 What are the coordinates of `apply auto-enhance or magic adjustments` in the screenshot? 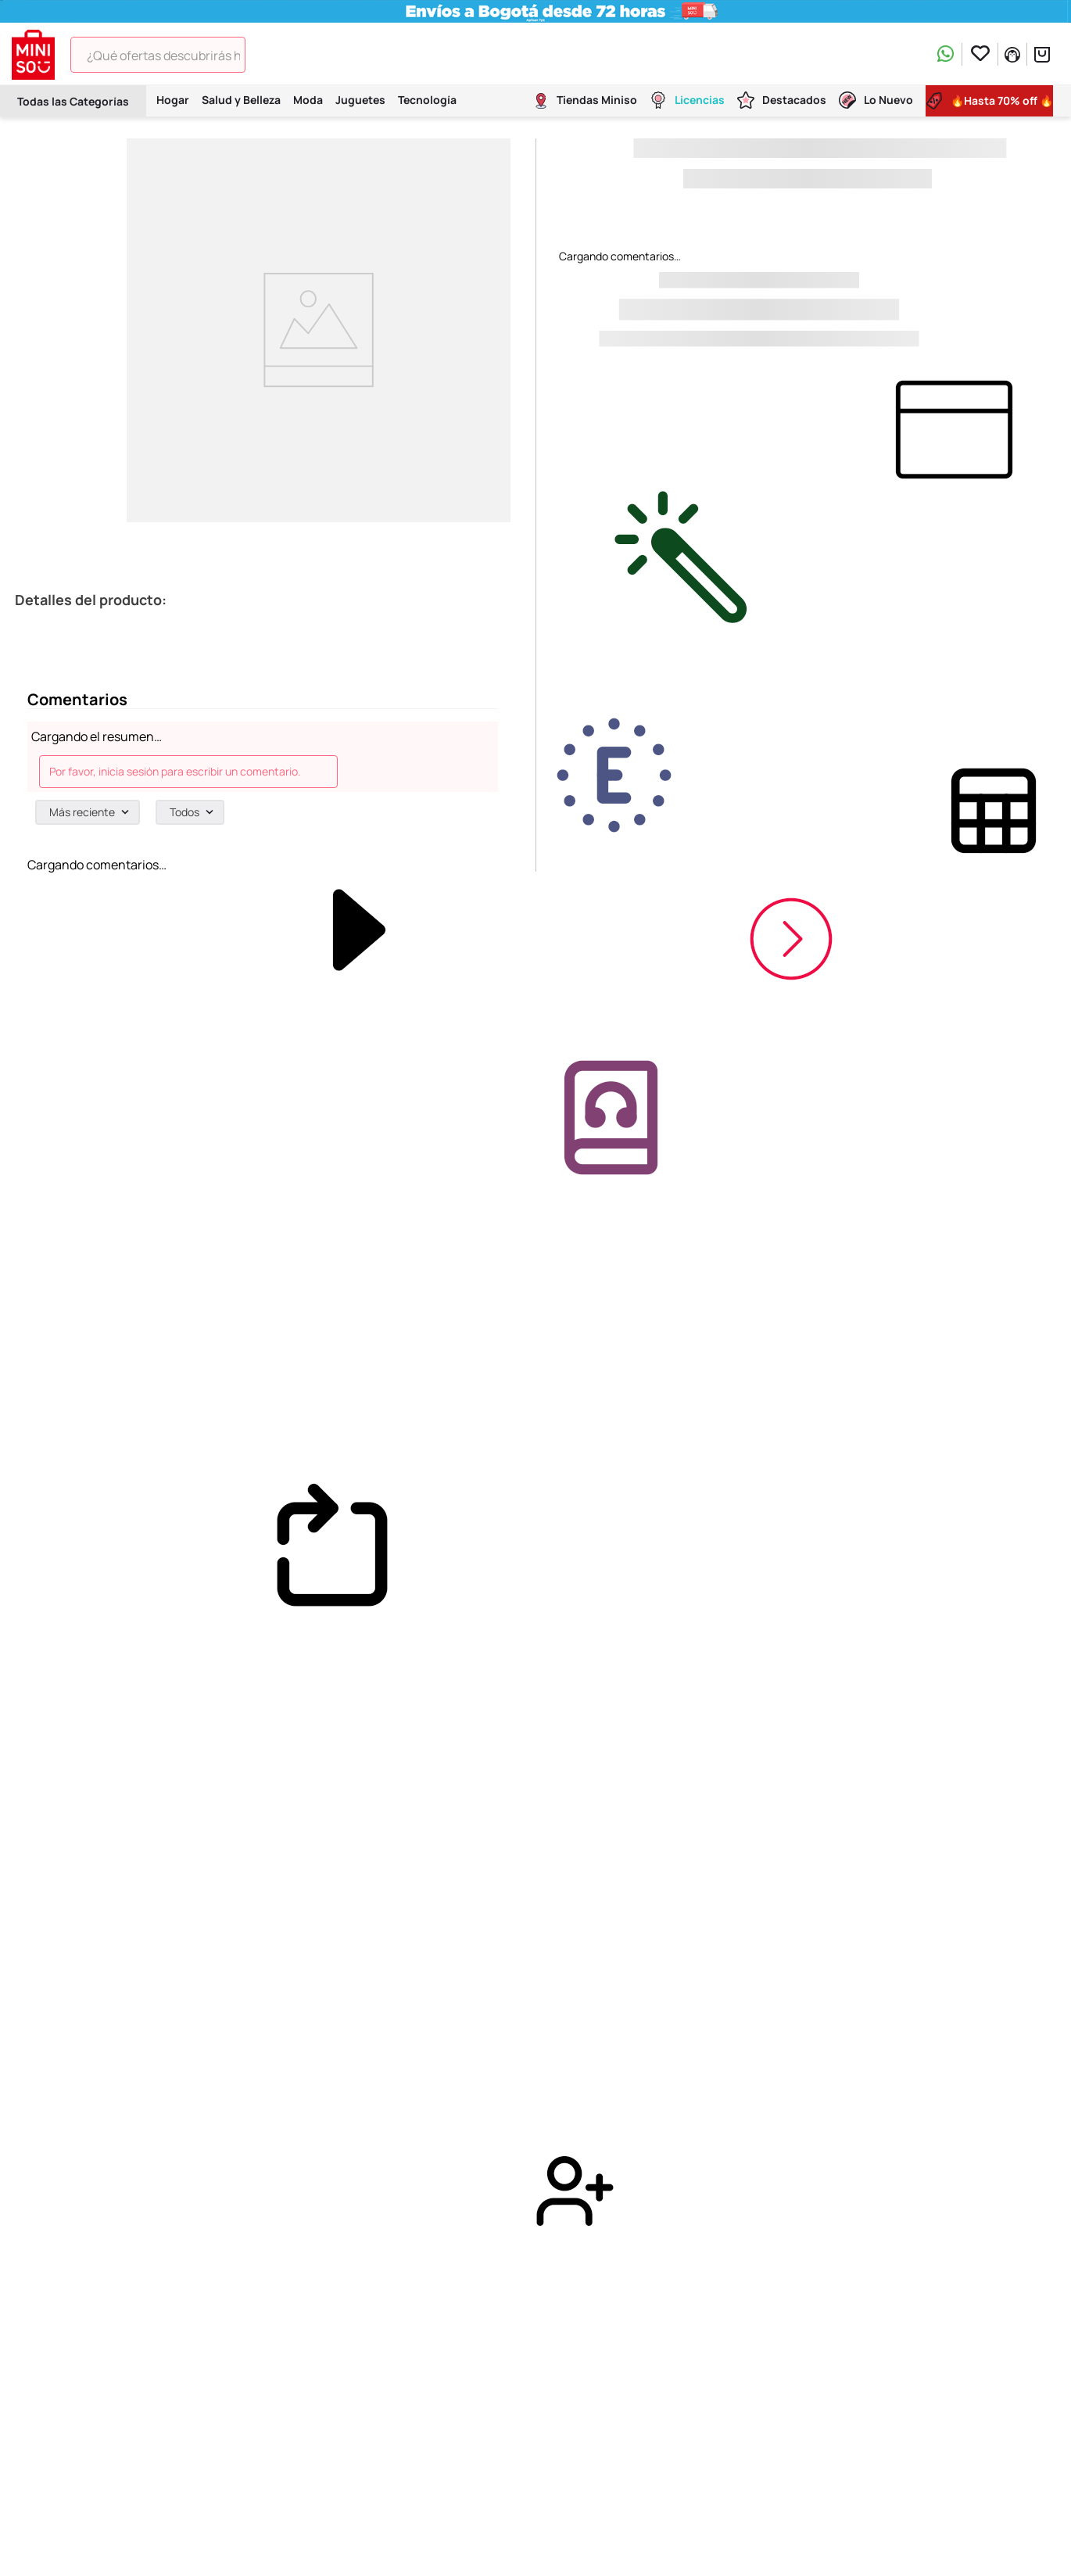 It's located at (682, 558).